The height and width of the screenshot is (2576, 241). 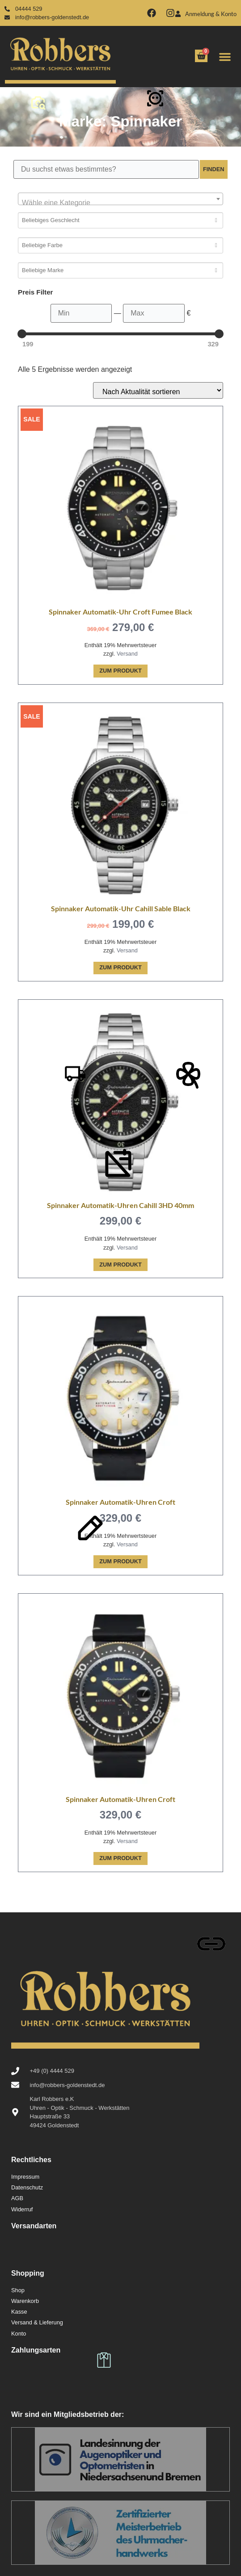 What do you see at coordinates (188, 1075) in the screenshot?
I see `indicates a luck or chance-based feature` at bounding box center [188, 1075].